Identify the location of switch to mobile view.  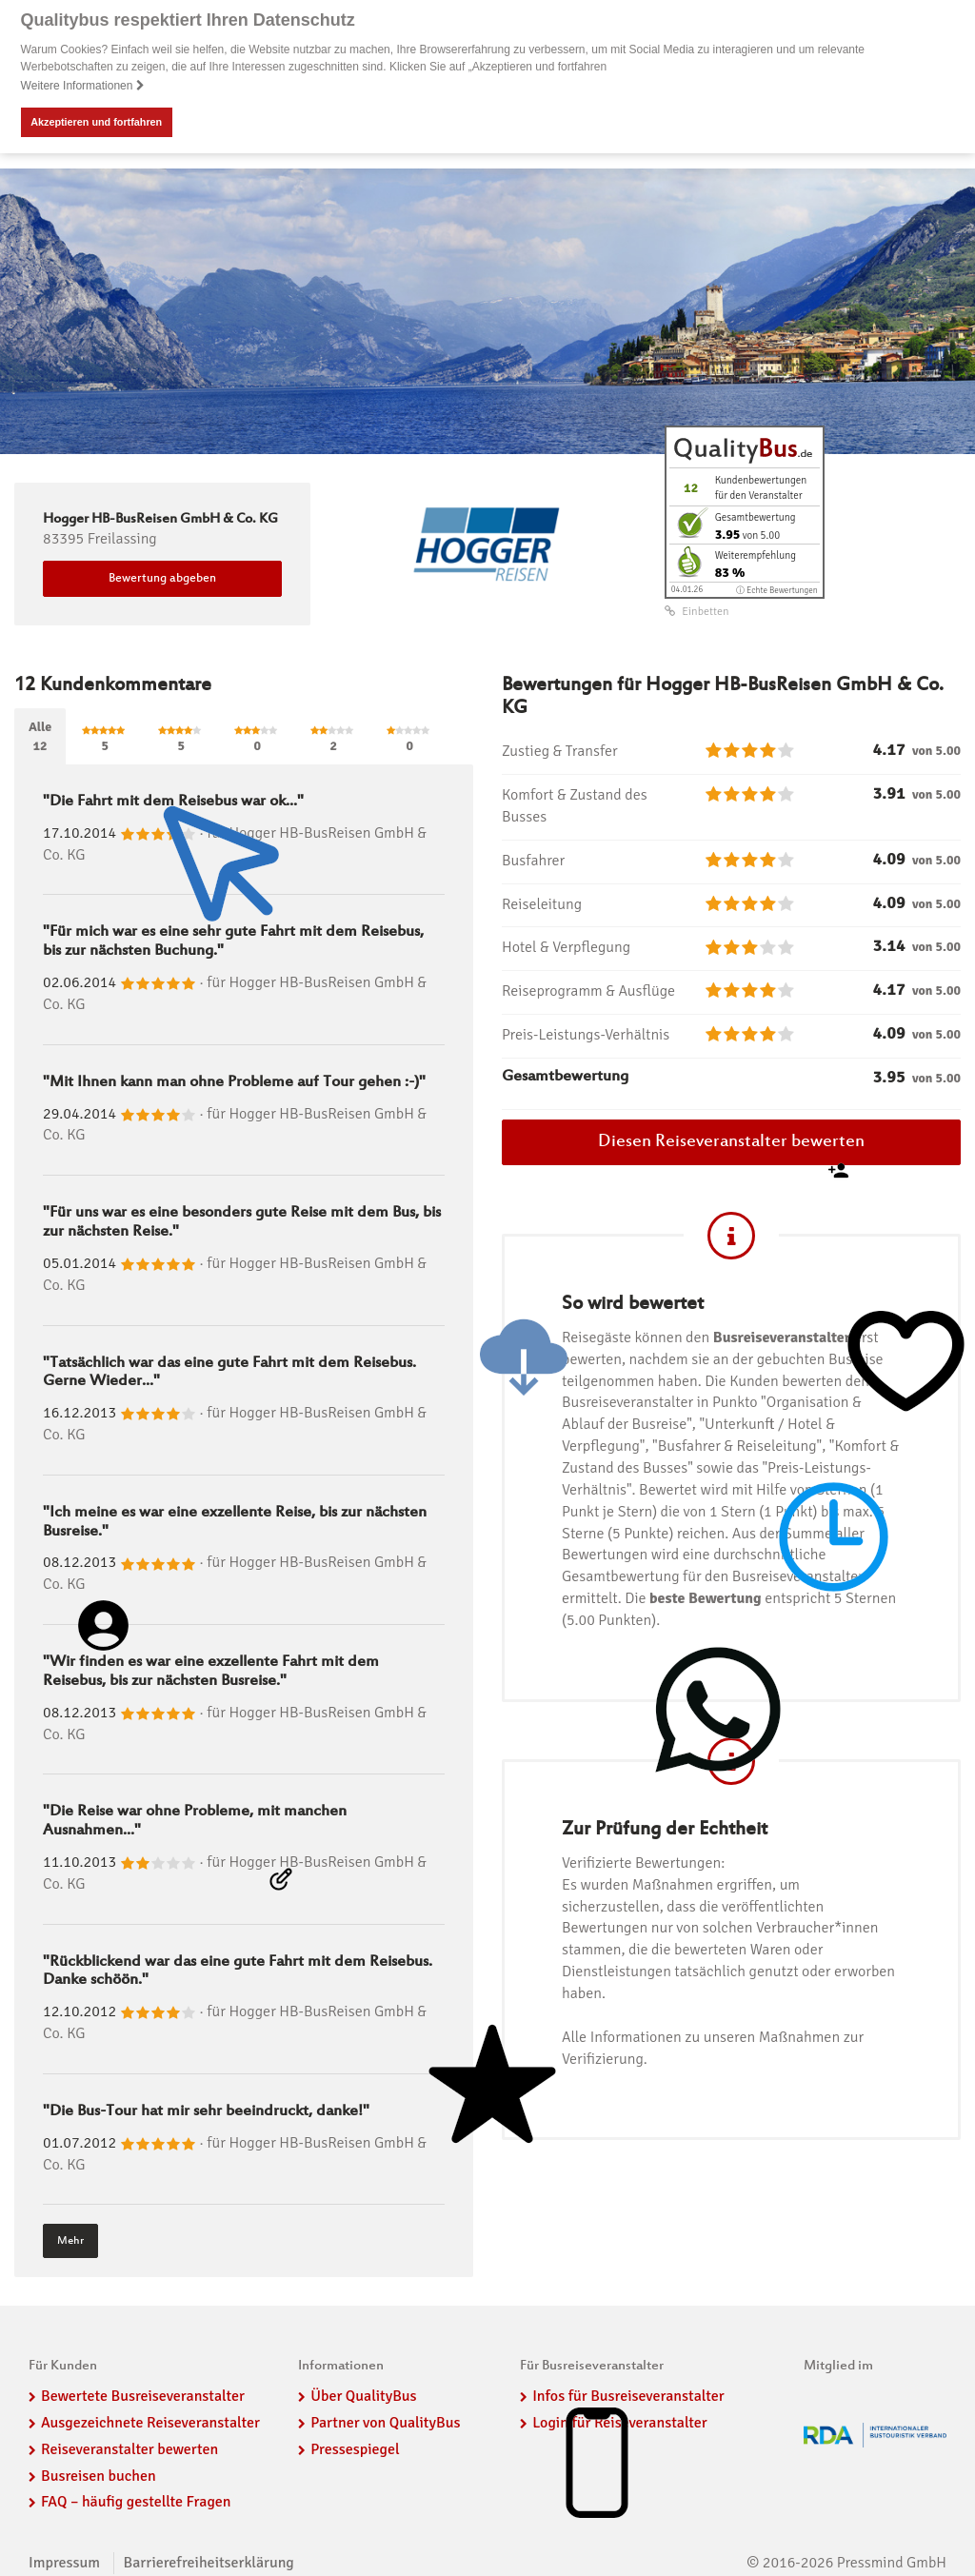
(597, 2463).